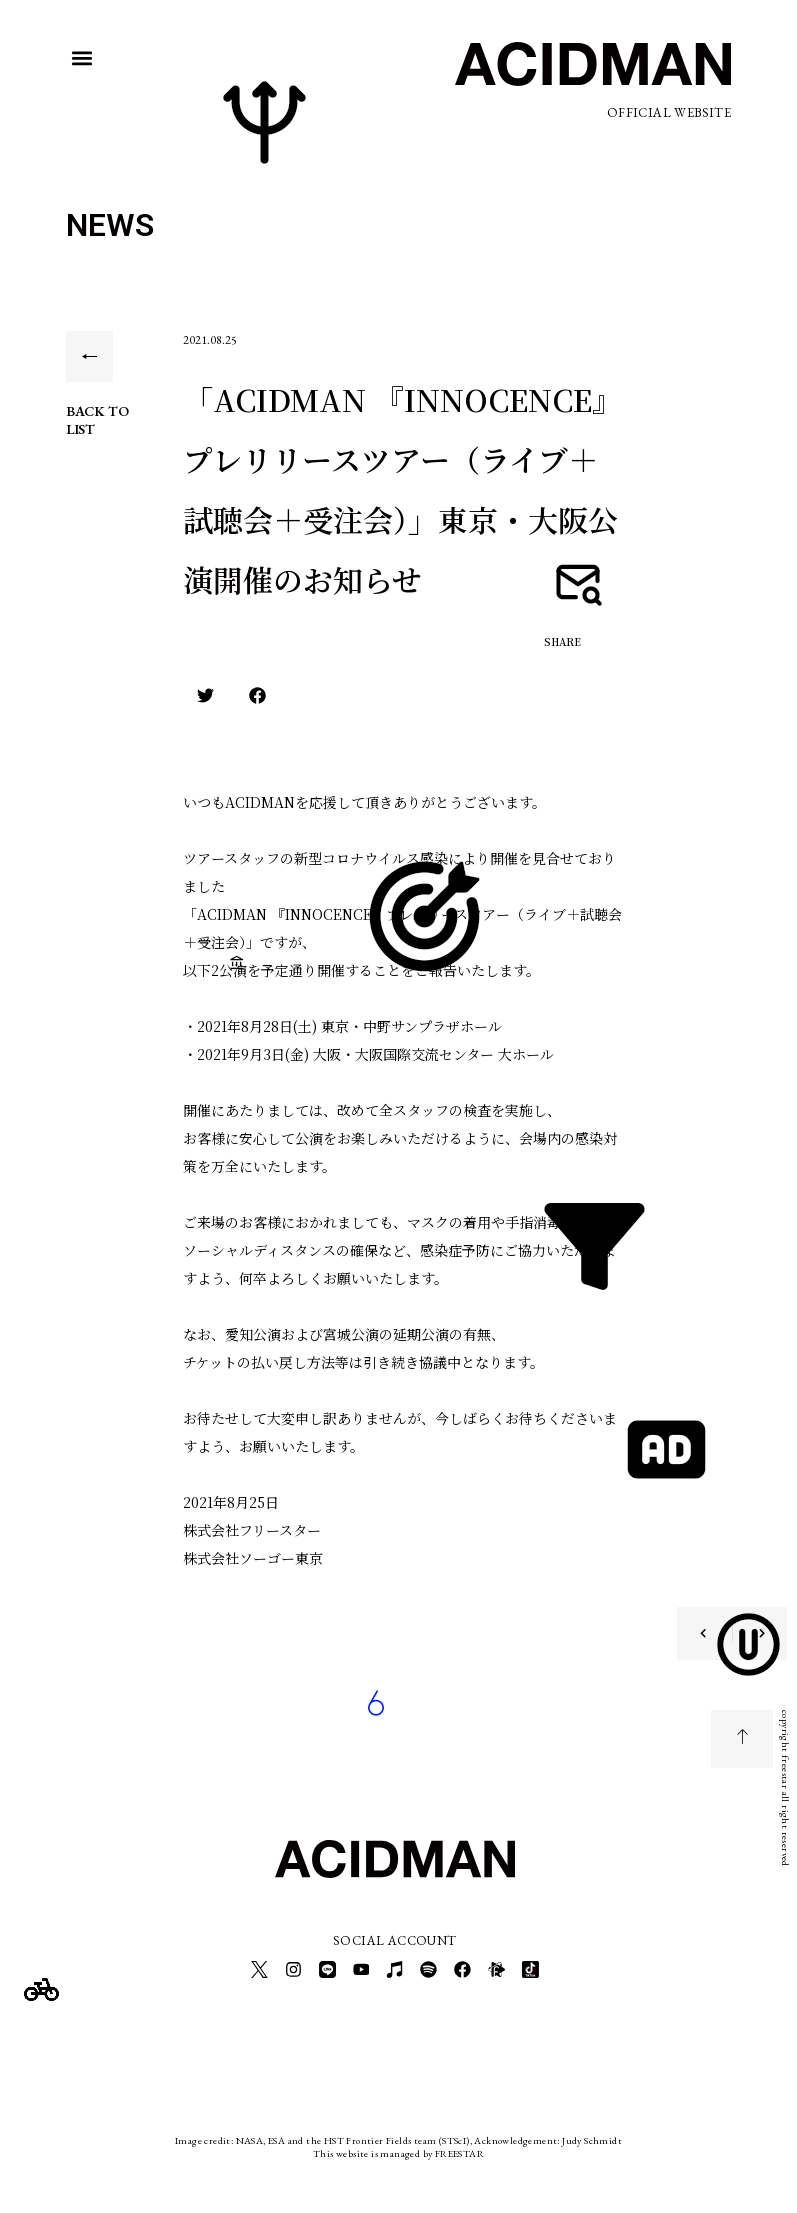 Image resolution: width=797 pixels, height=2213 pixels. What do you see at coordinates (376, 1703) in the screenshot?
I see `indicates the number six in a list or sequence` at bounding box center [376, 1703].